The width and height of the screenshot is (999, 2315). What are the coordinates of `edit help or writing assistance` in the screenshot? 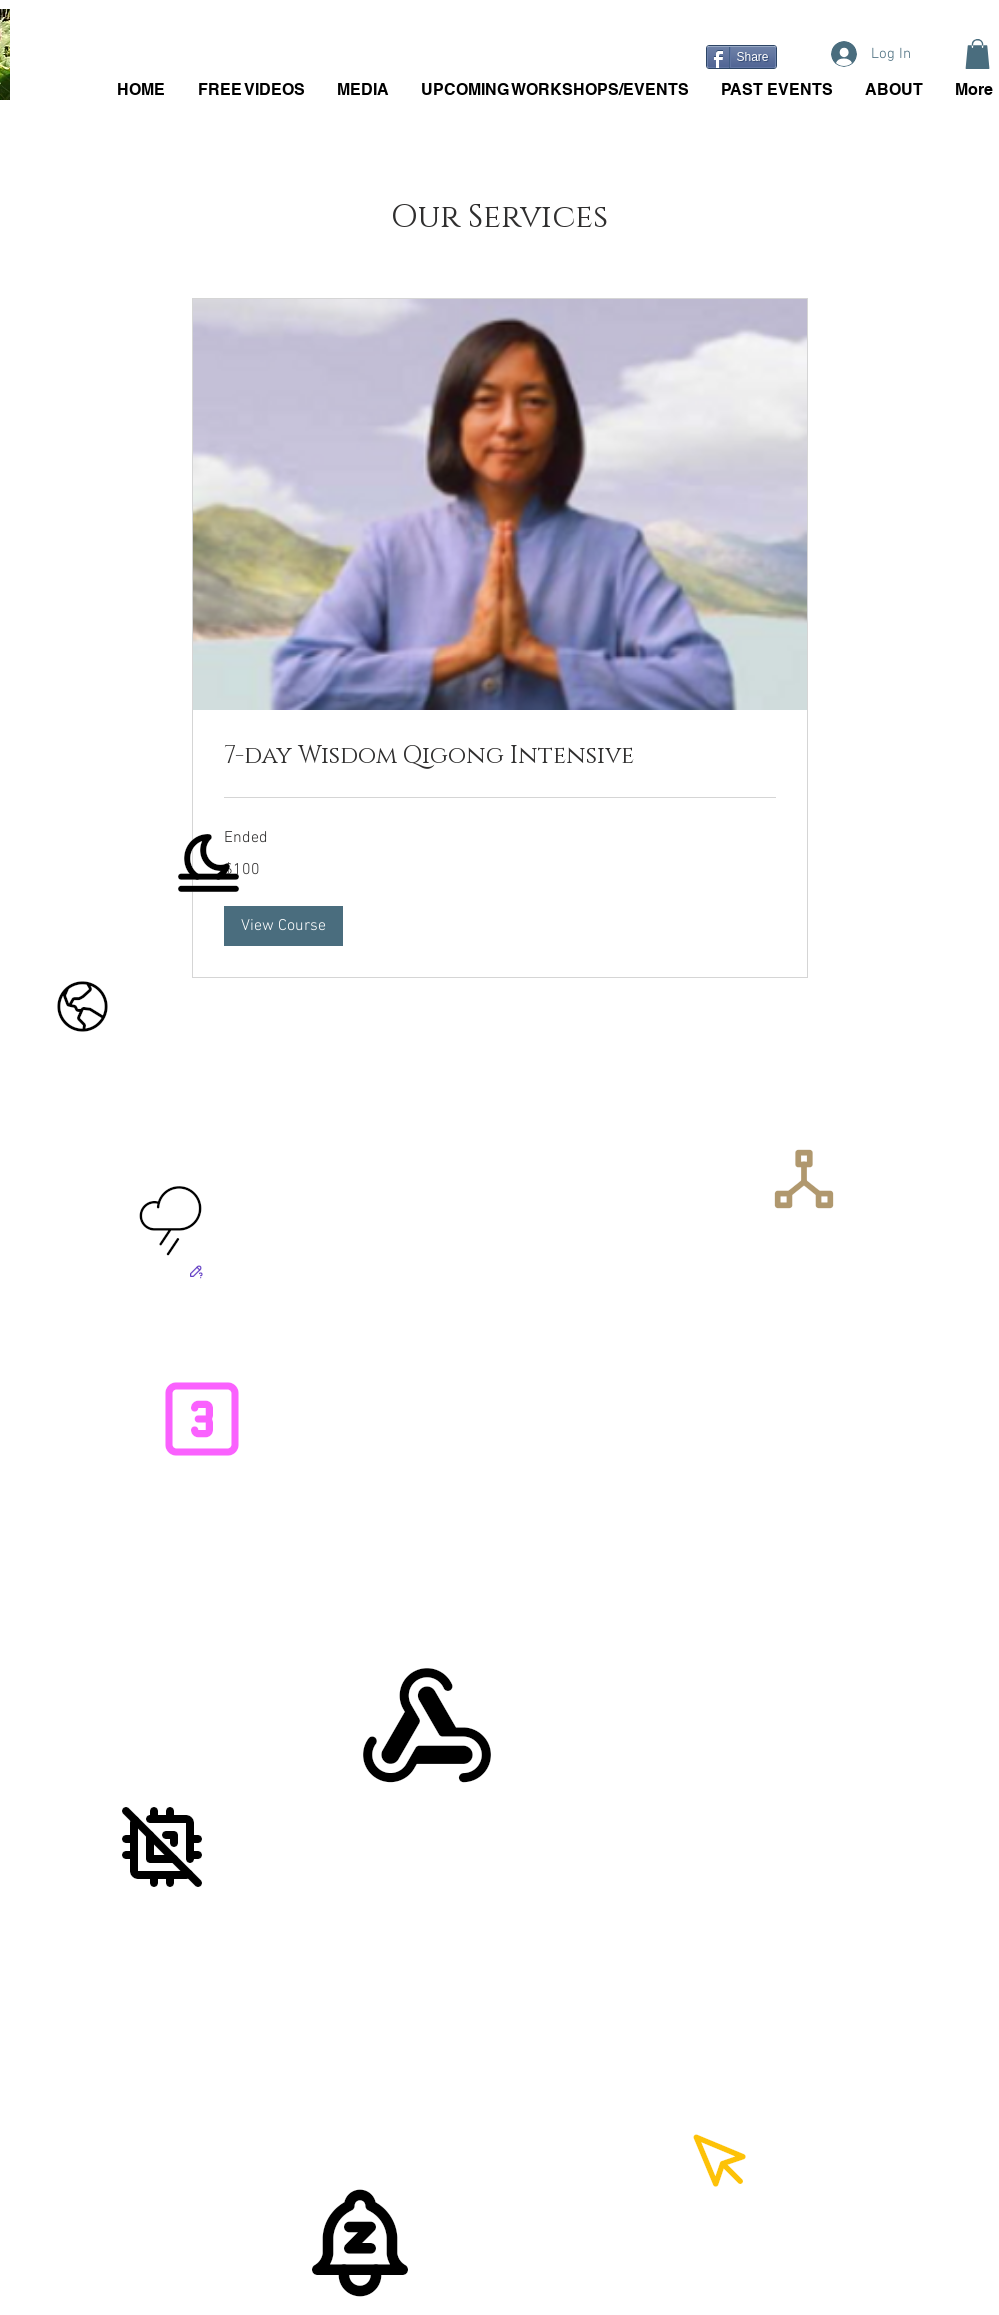 It's located at (196, 1271).